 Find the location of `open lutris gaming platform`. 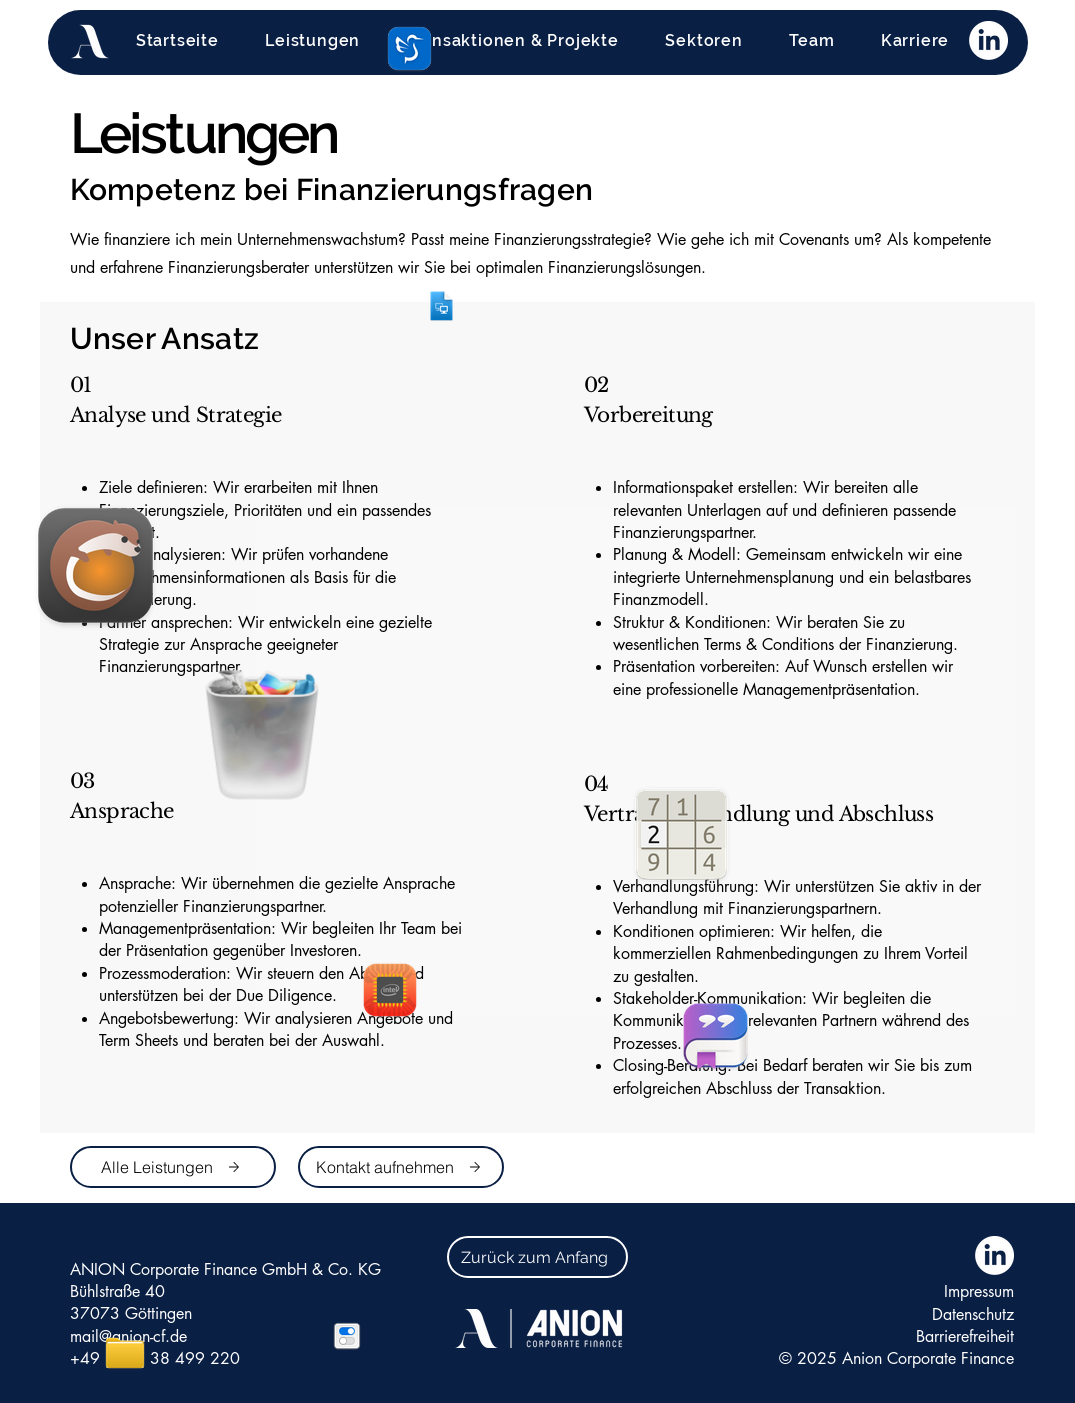

open lutris gaming platform is located at coordinates (95, 565).